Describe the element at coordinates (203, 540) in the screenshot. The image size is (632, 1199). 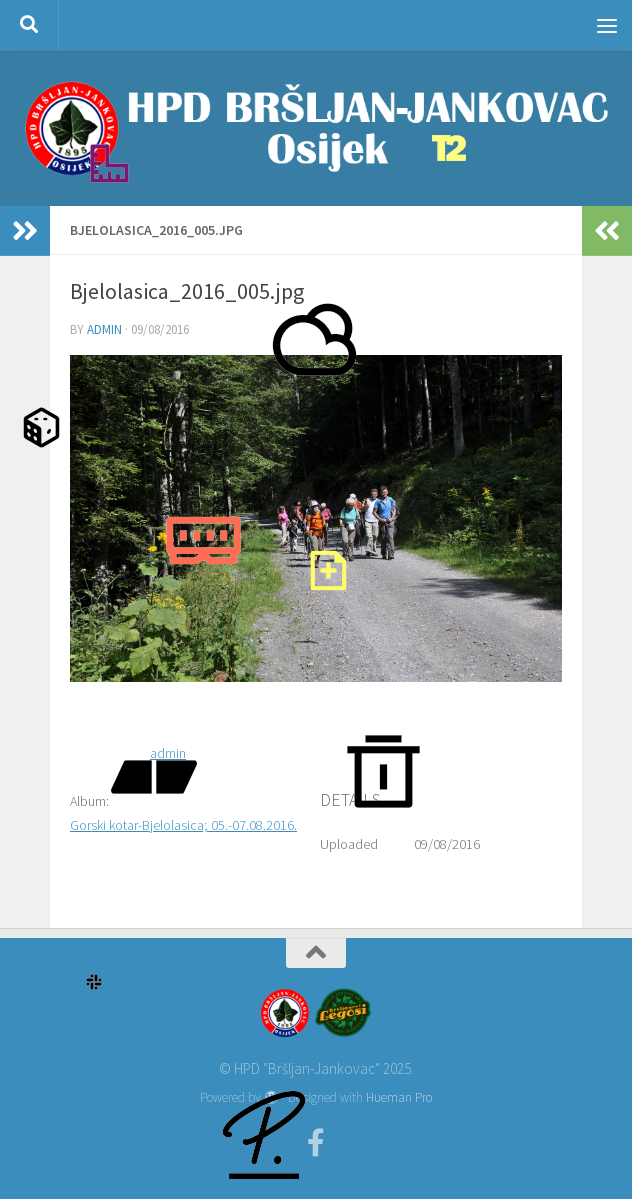
I see `view system RAM or memory status` at that location.